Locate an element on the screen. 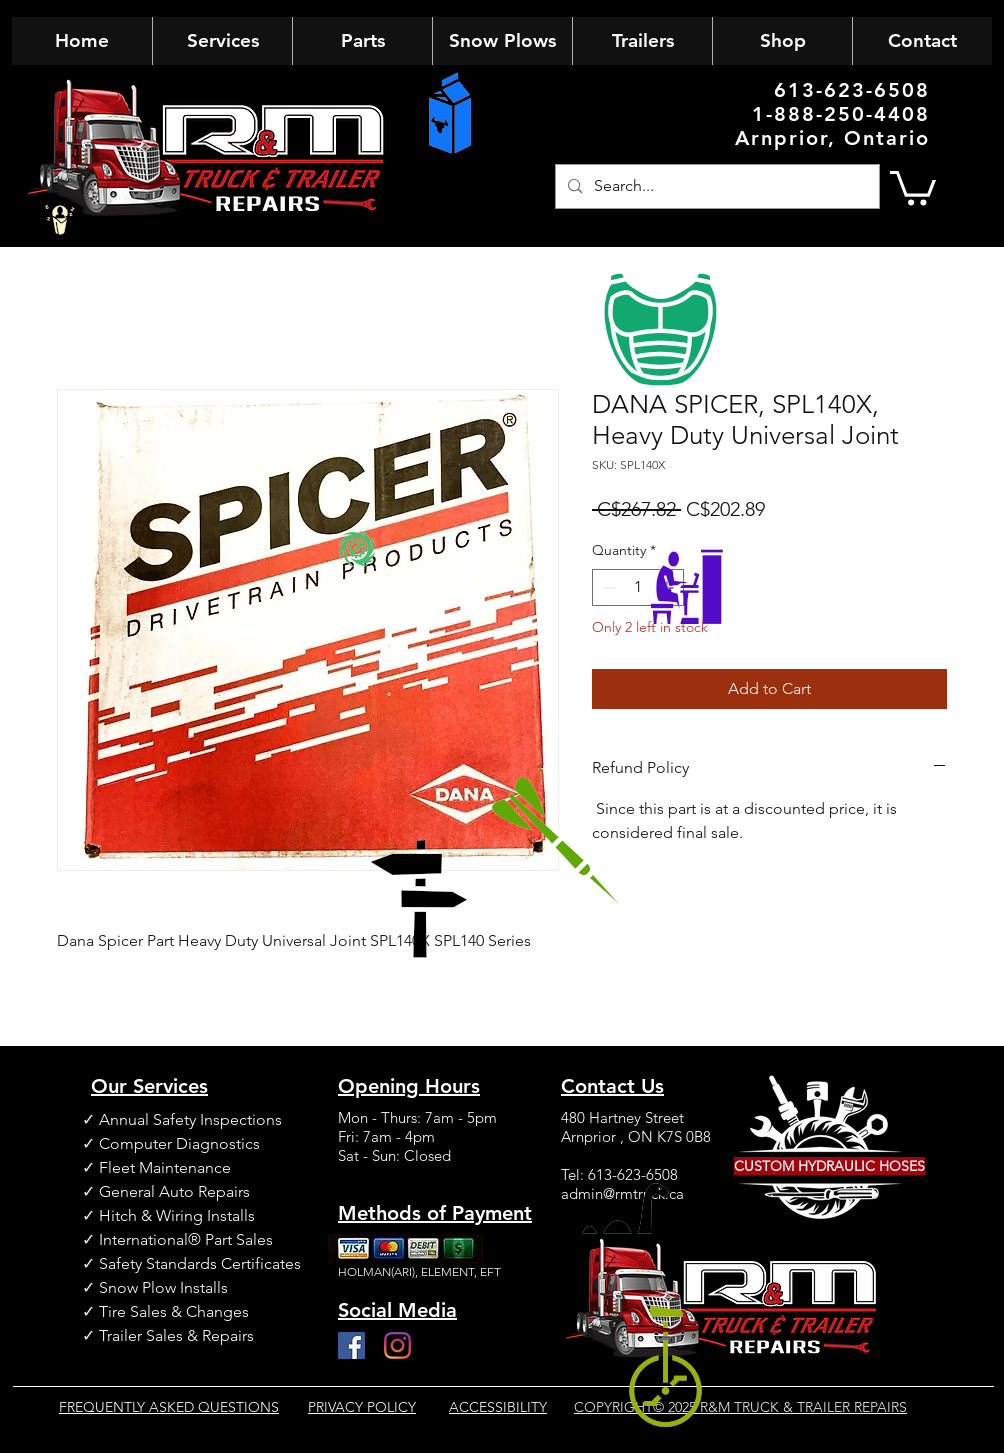  access sea creatures or aquatic animals category is located at coordinates (625, 1208).